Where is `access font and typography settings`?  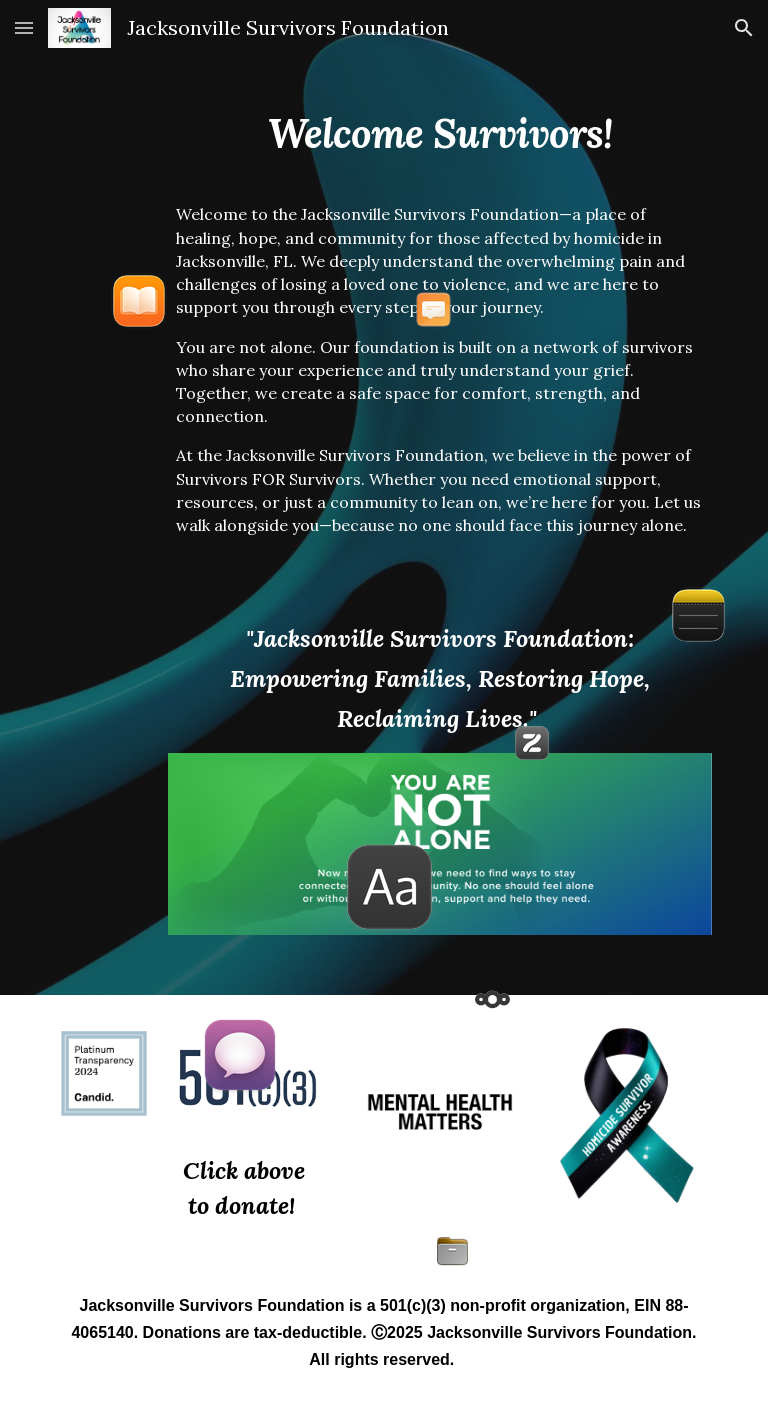
access font and typography settings is located at coordinates (389, 888).